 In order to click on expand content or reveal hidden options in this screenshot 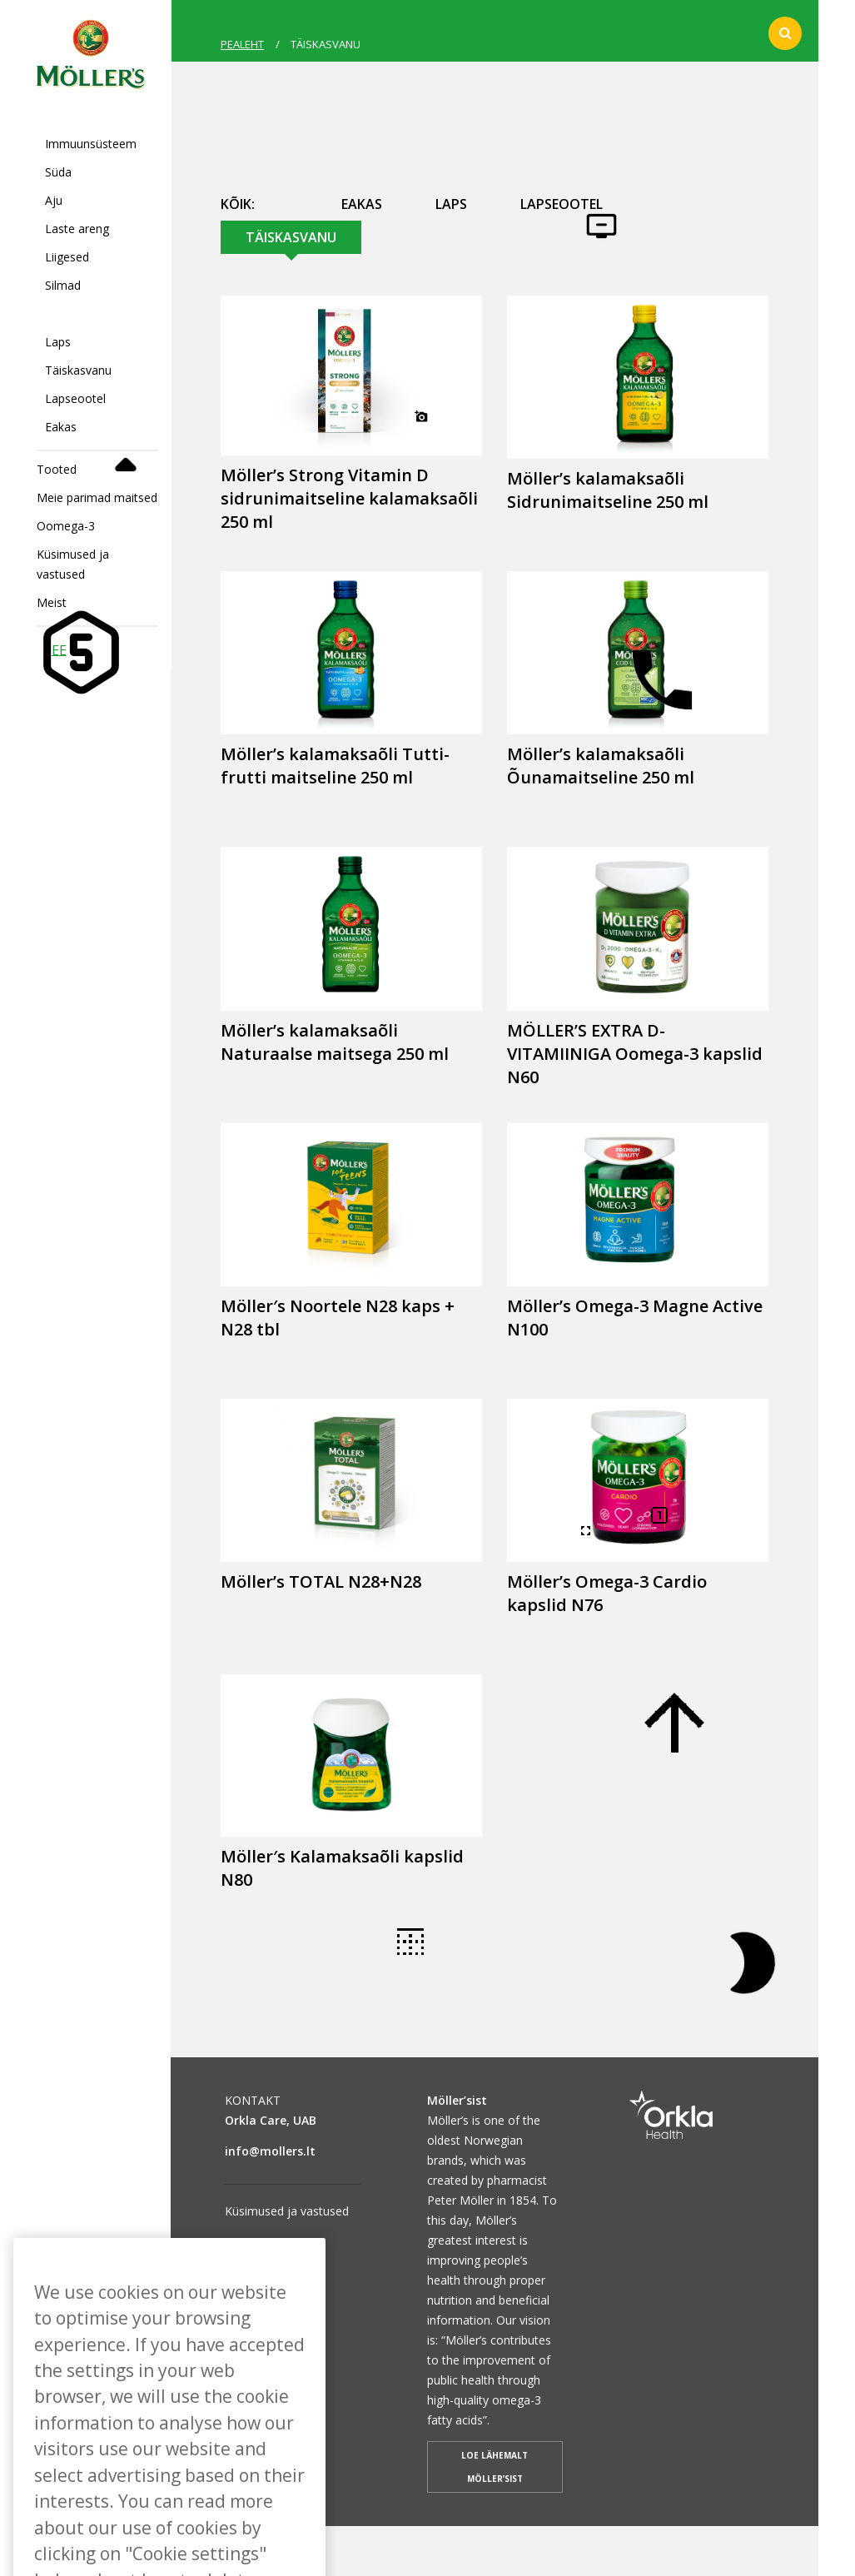, I will do `click(126, 465)`.